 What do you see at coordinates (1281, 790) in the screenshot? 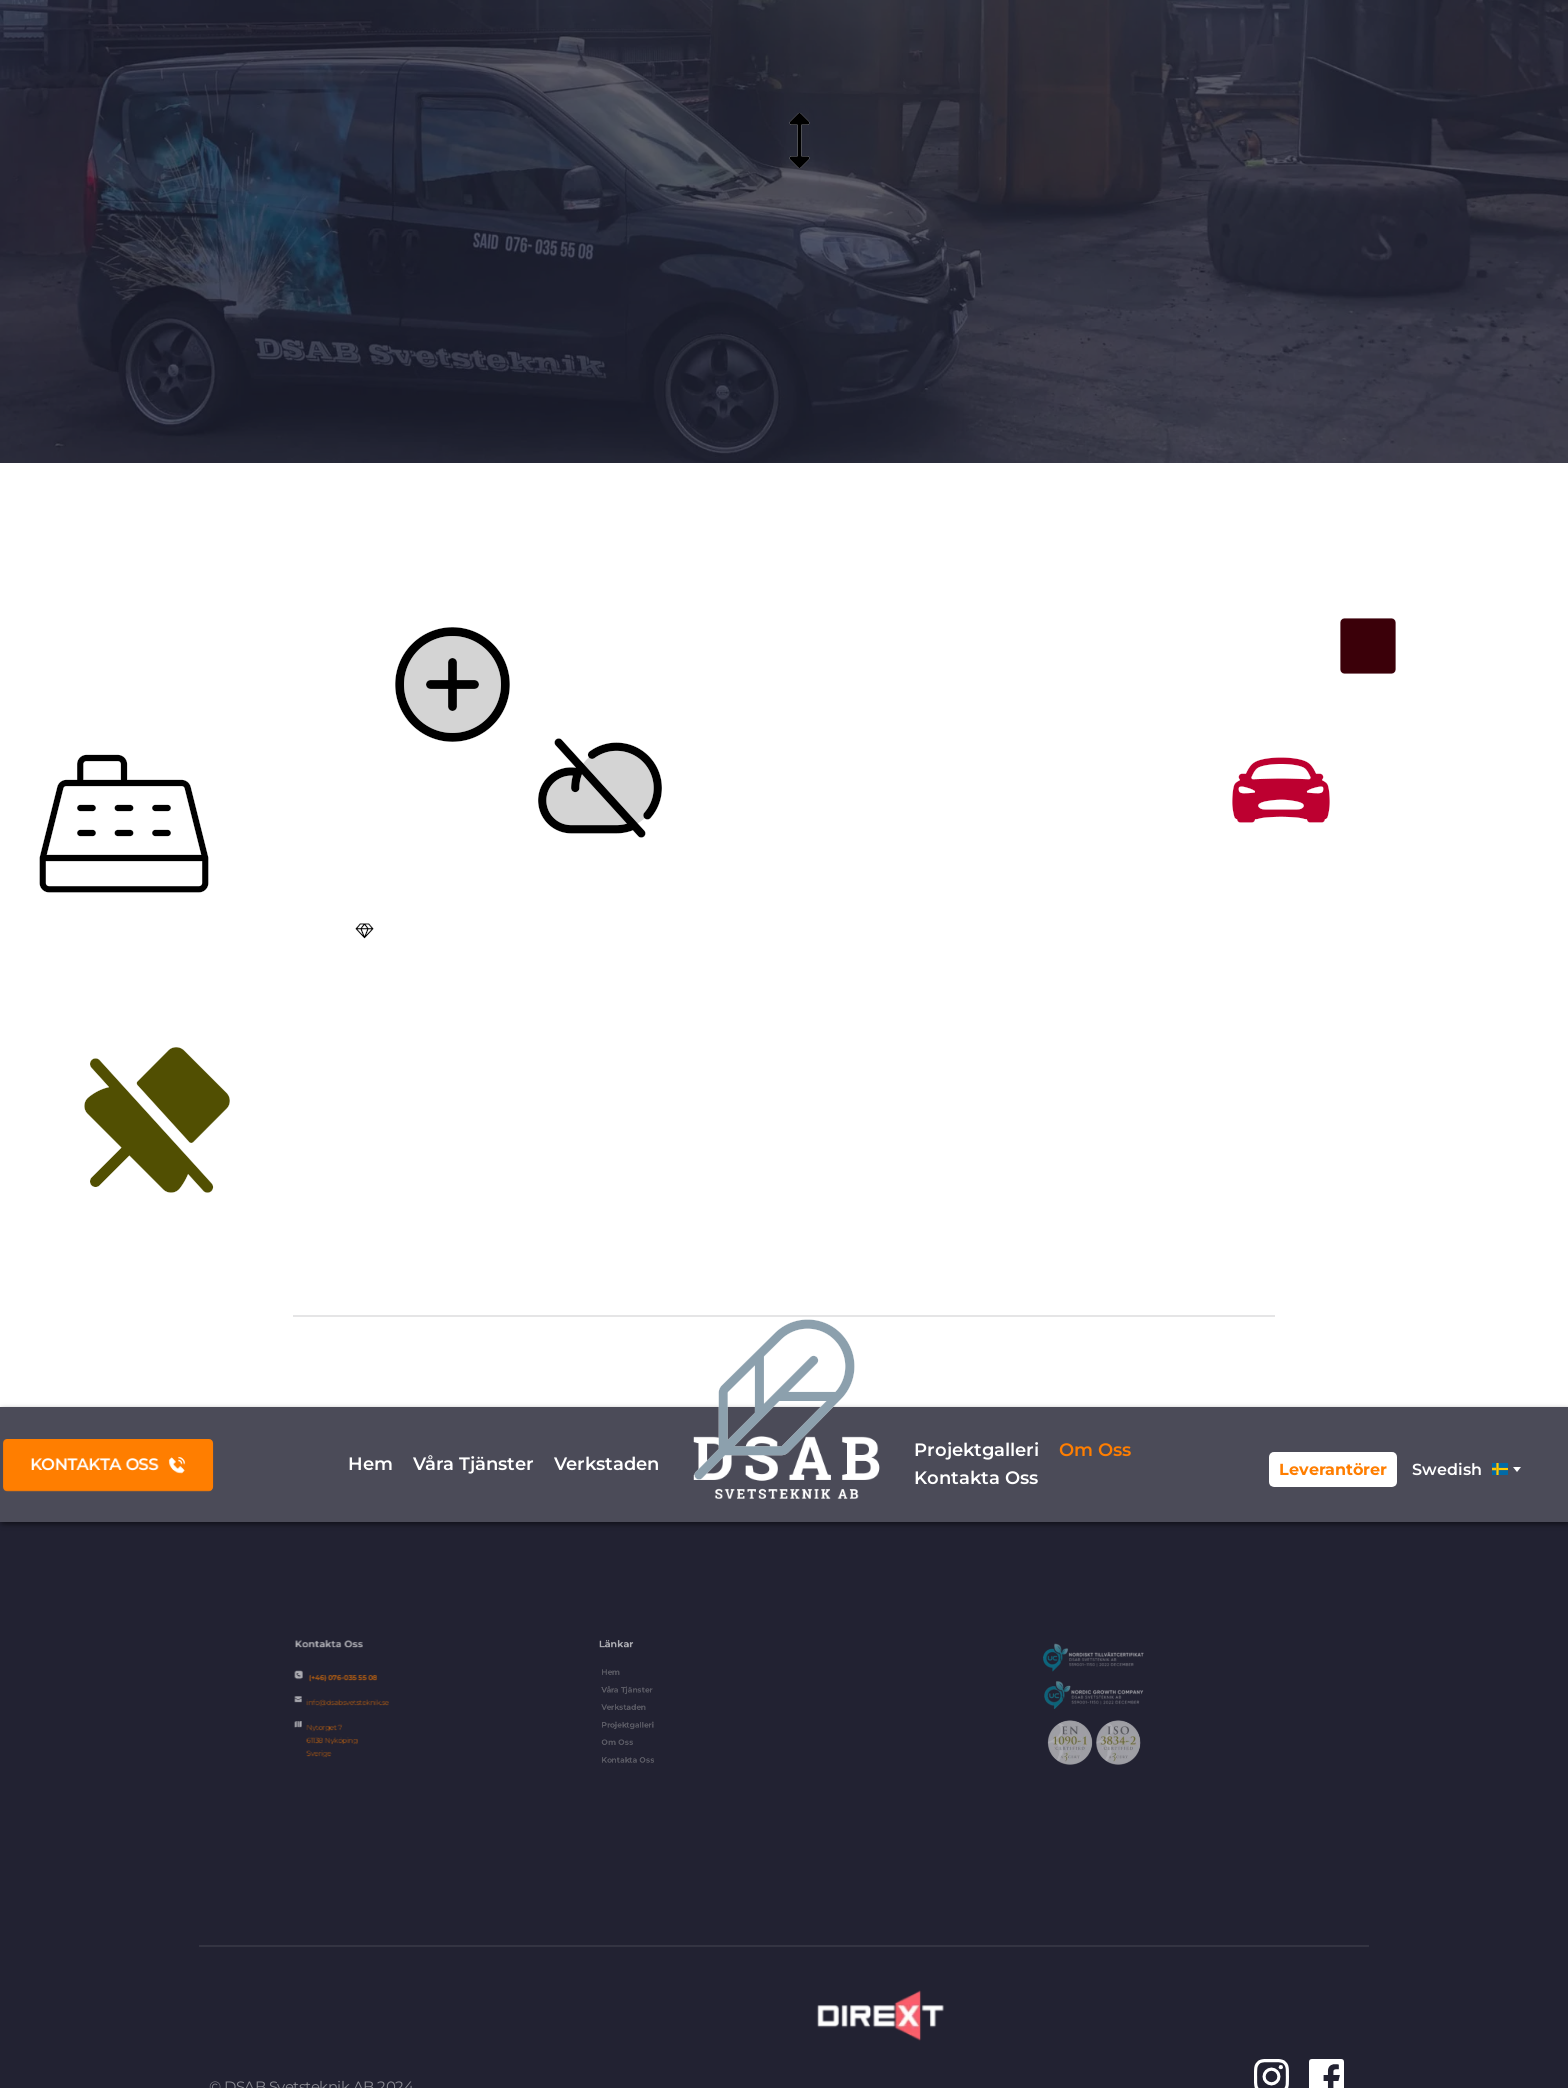
I see `access vehicle or car-related features` at bounding box center [1281, 790].